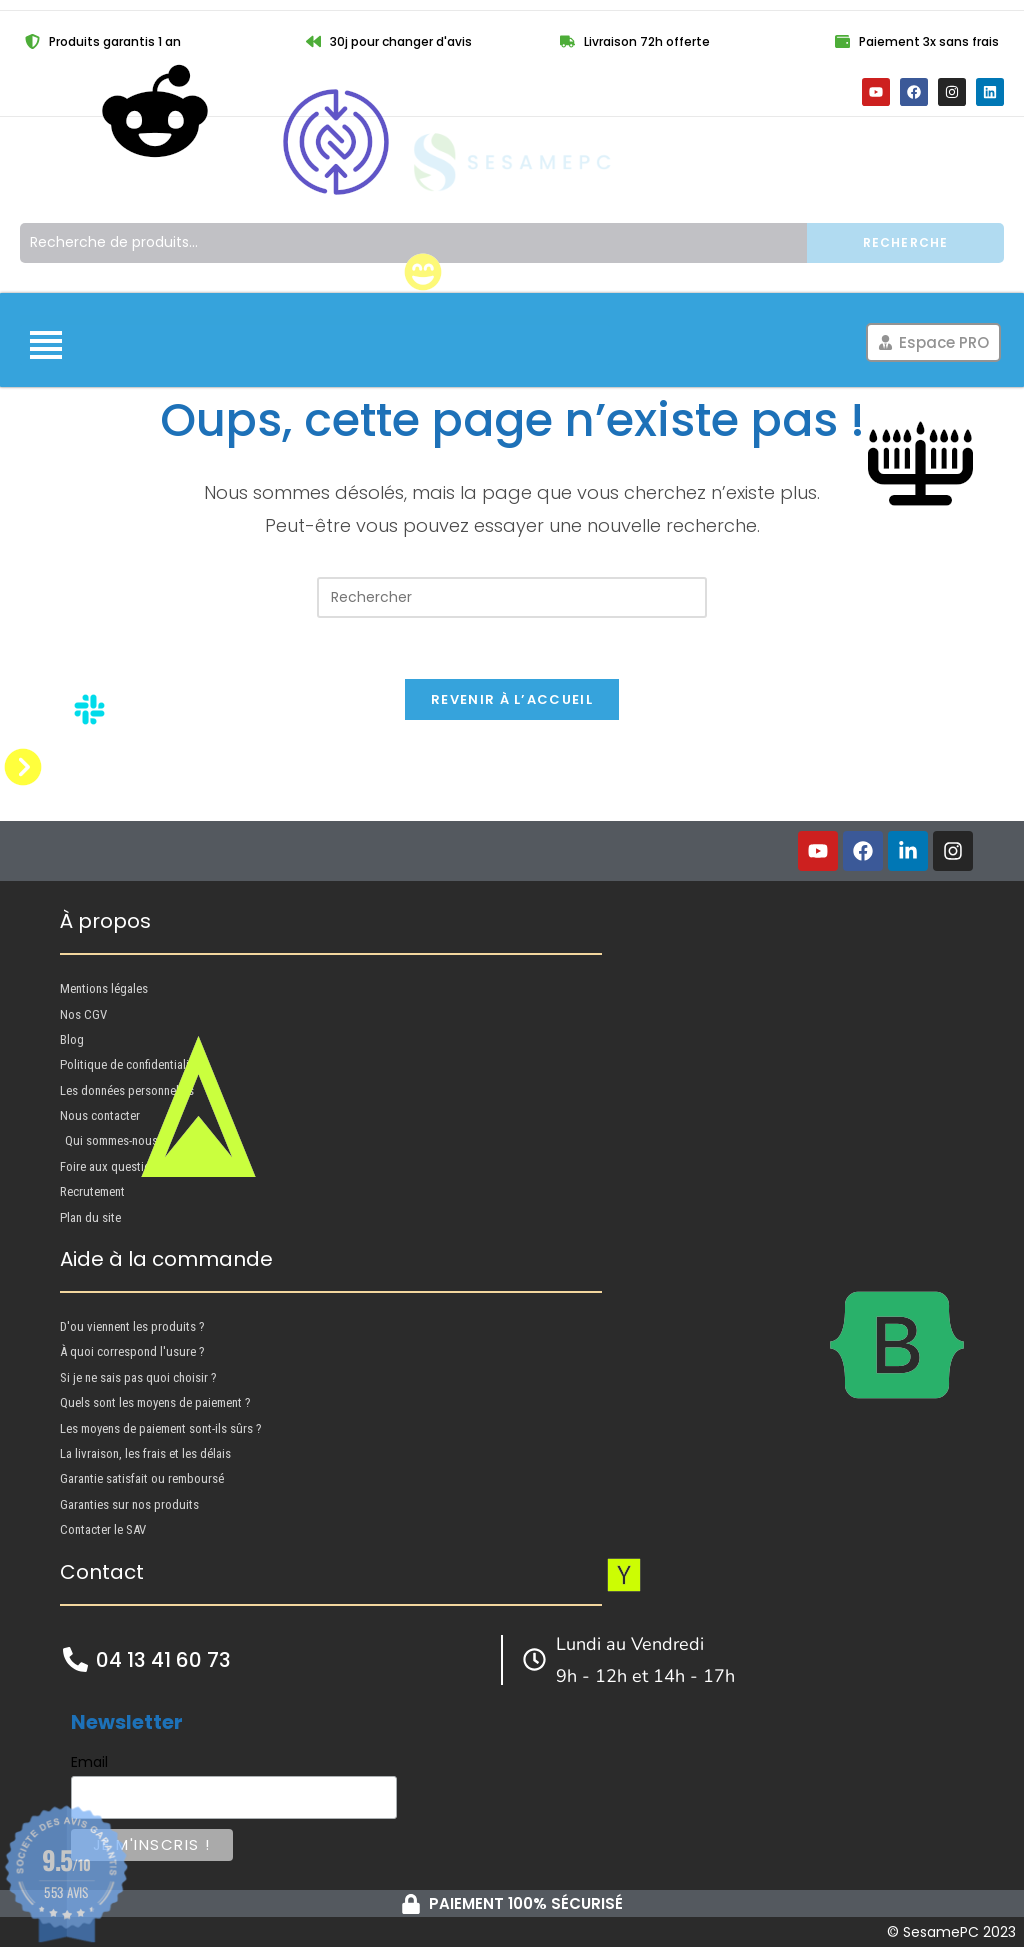 Image resolution: width=1024 pixels, height=1947 pixels. I want to click on go to next item or step, so click(23, 767).